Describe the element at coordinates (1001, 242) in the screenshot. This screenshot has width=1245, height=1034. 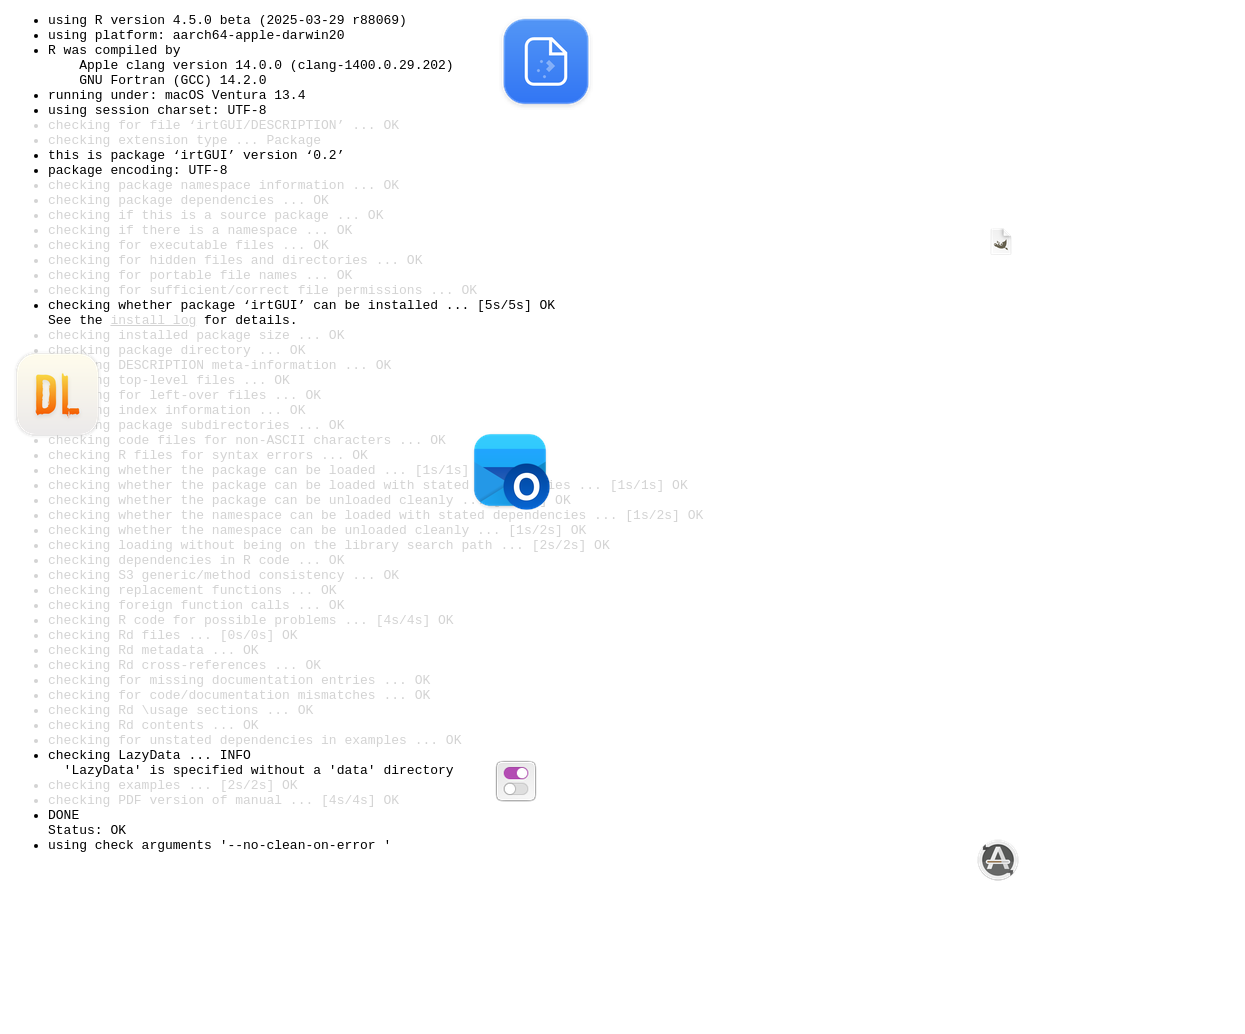
I see `open a compressed GIMP project file` at that location.